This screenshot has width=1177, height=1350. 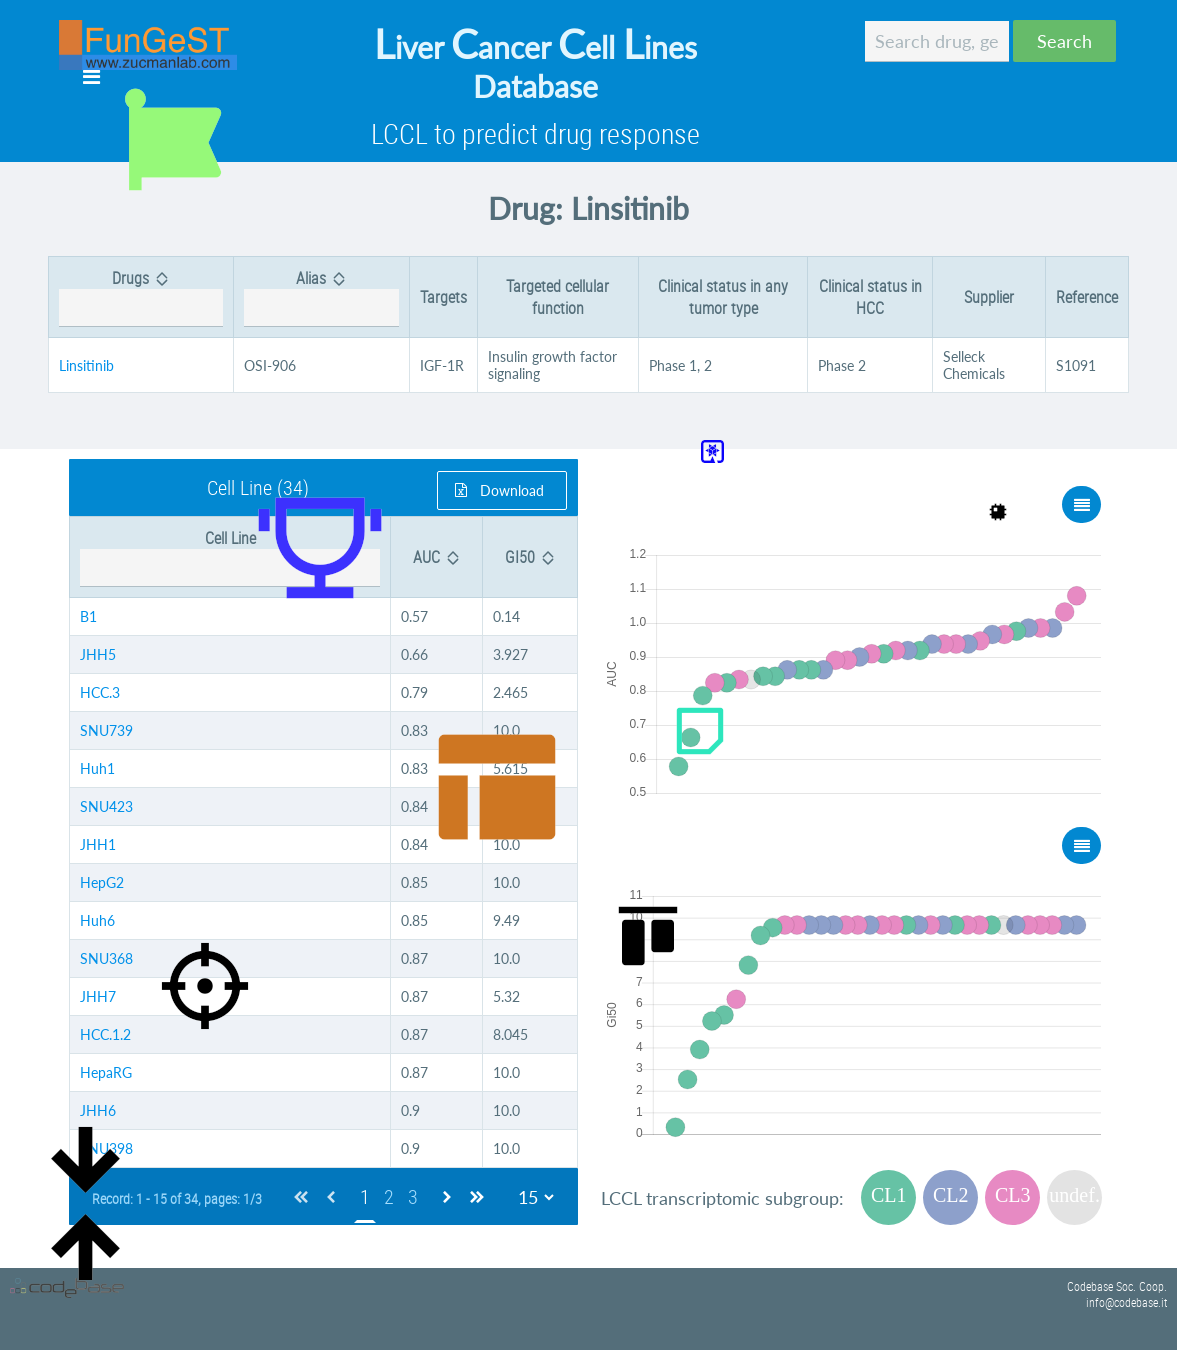 I want to click on collapse content vertically, so click(x=85, y=1203).